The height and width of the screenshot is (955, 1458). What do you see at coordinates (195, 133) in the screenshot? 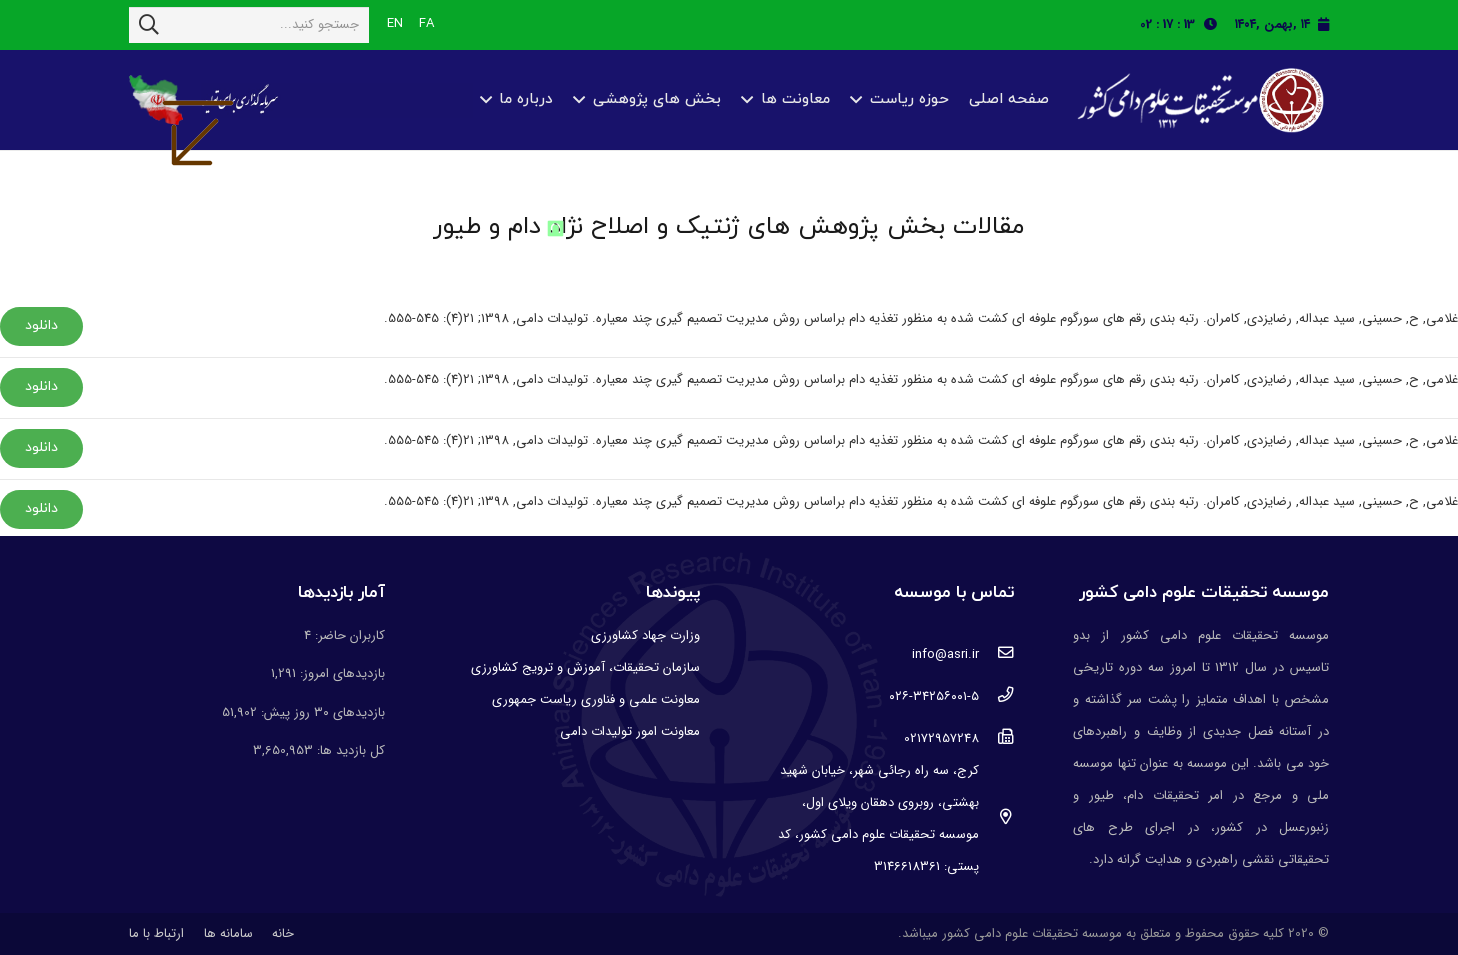
I see `move item to bottom-left corner` at bounding box center [195, 133].